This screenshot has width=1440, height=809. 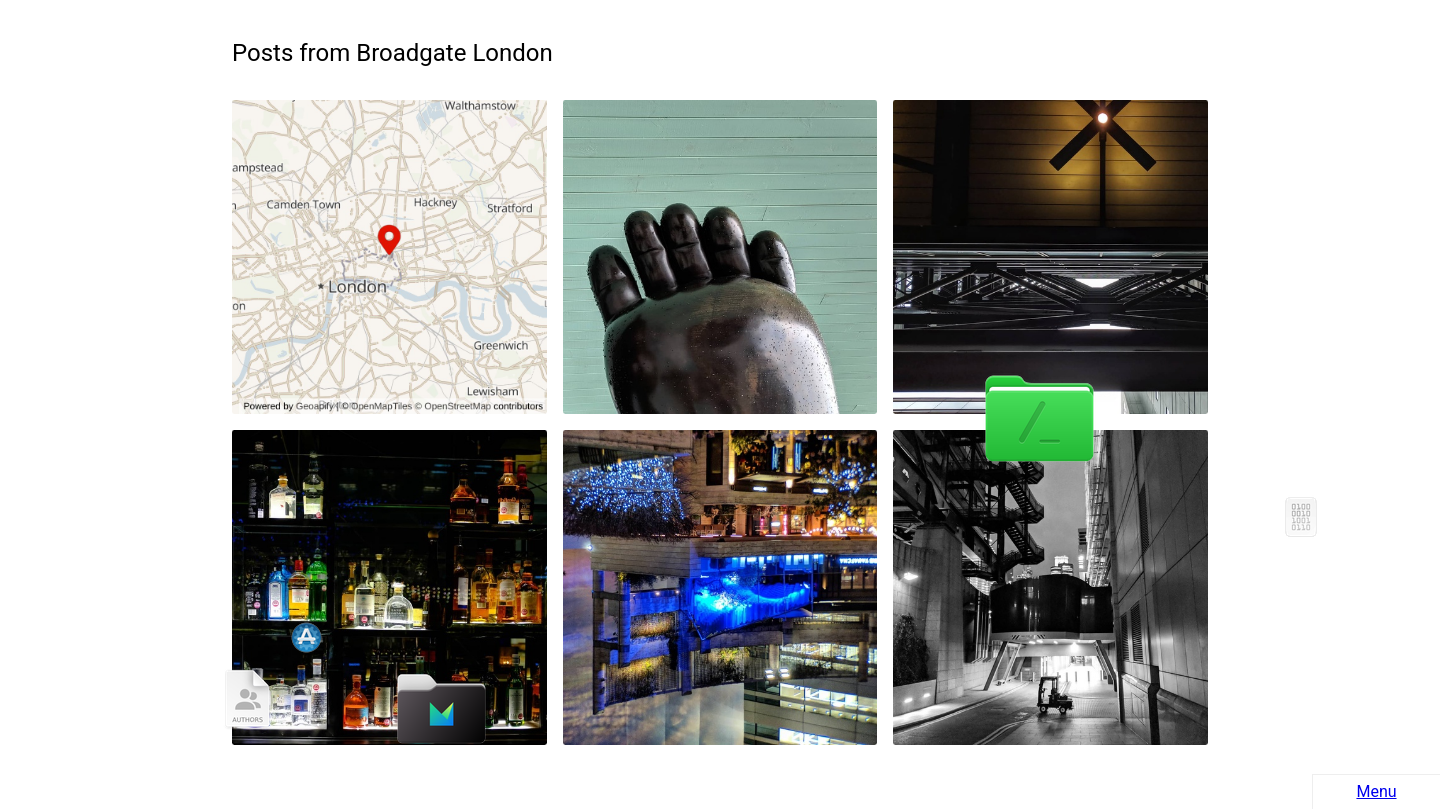 I want to click on indicates a binary or raw data file, so click(x=1301, y=517).